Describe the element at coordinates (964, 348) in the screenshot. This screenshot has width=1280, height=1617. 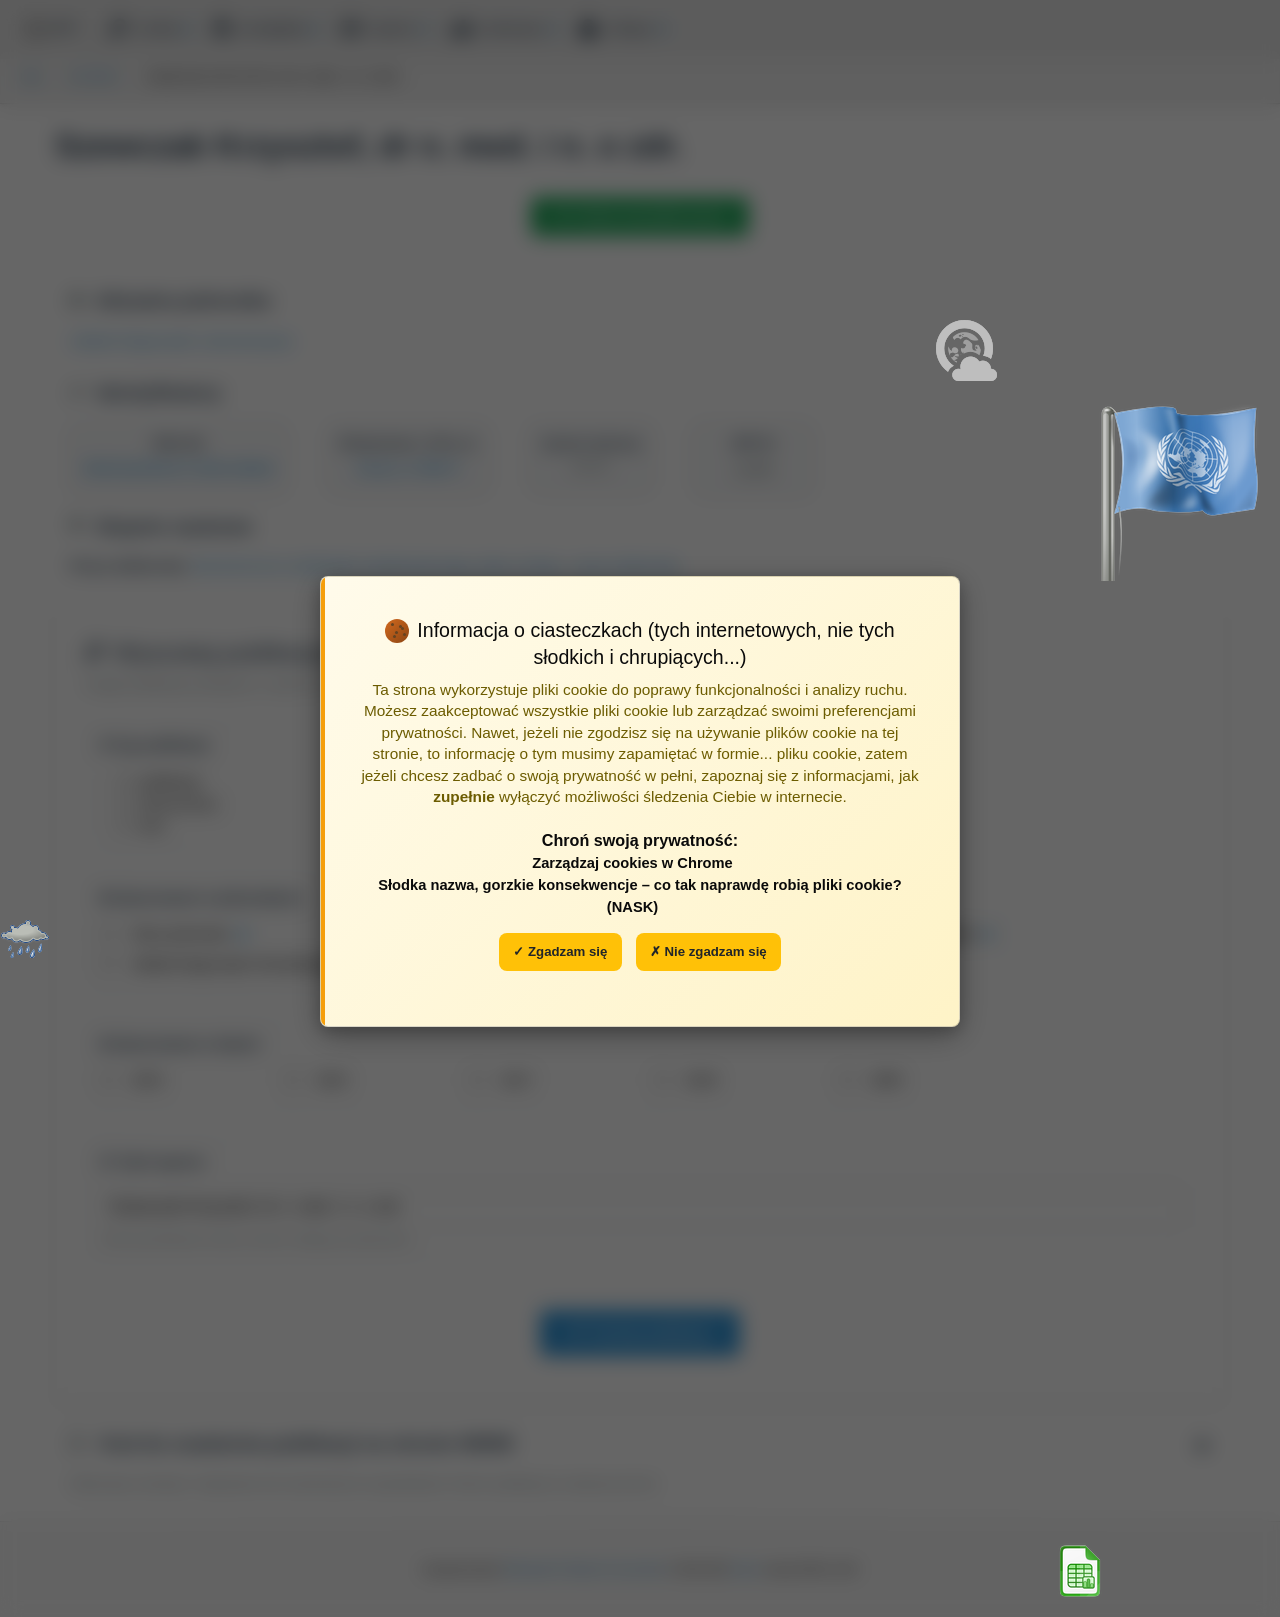
I see `indicates partly cloudy night weather conditions` at that location.